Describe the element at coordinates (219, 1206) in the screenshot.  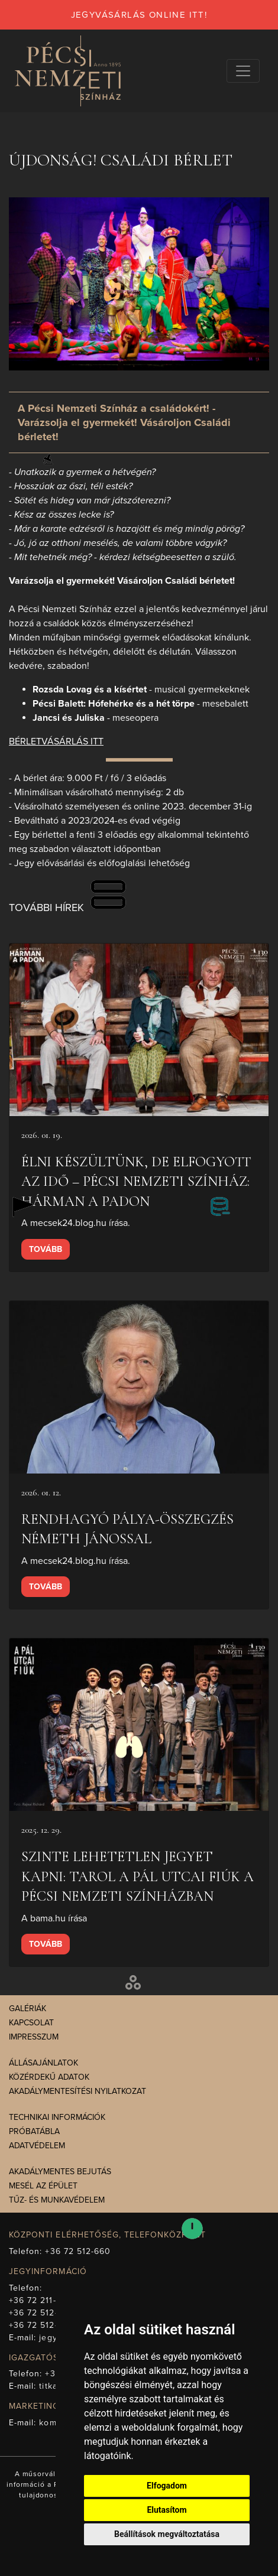
I see `remove a database or data source` at that location.